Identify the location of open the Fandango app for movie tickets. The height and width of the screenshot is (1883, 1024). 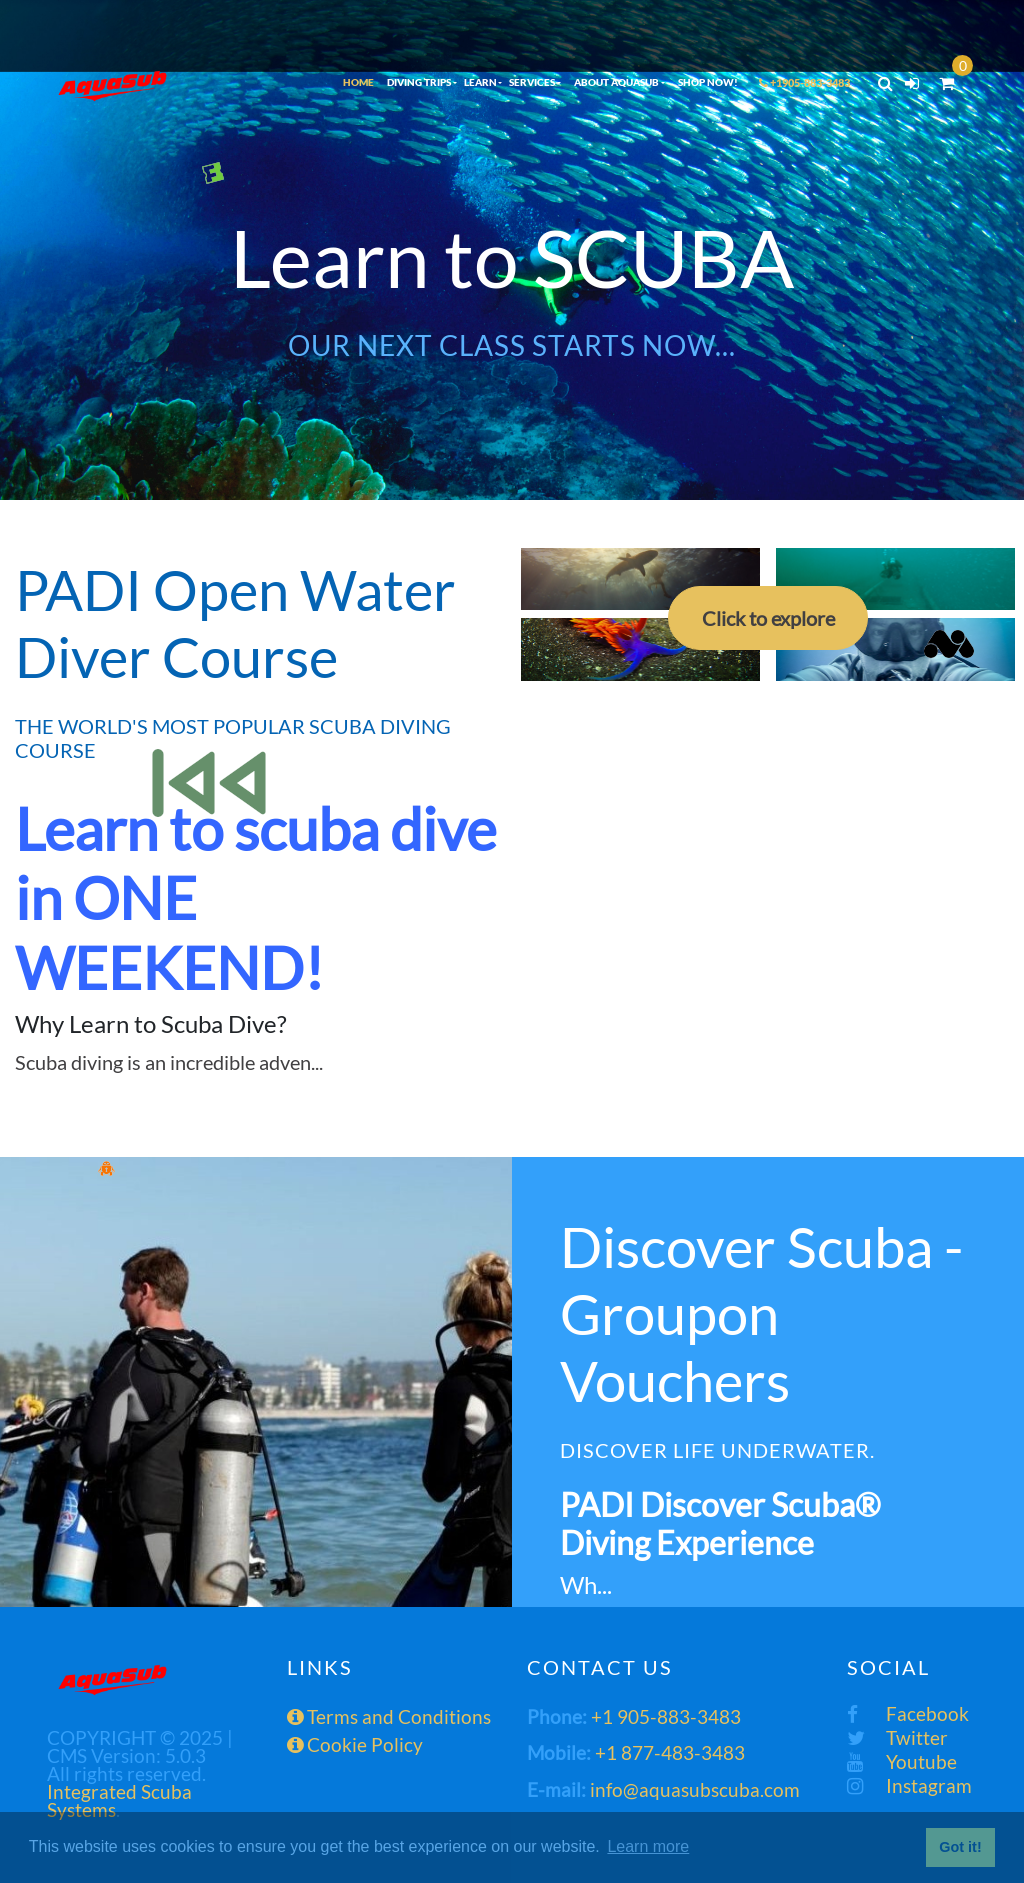
(213, 173).